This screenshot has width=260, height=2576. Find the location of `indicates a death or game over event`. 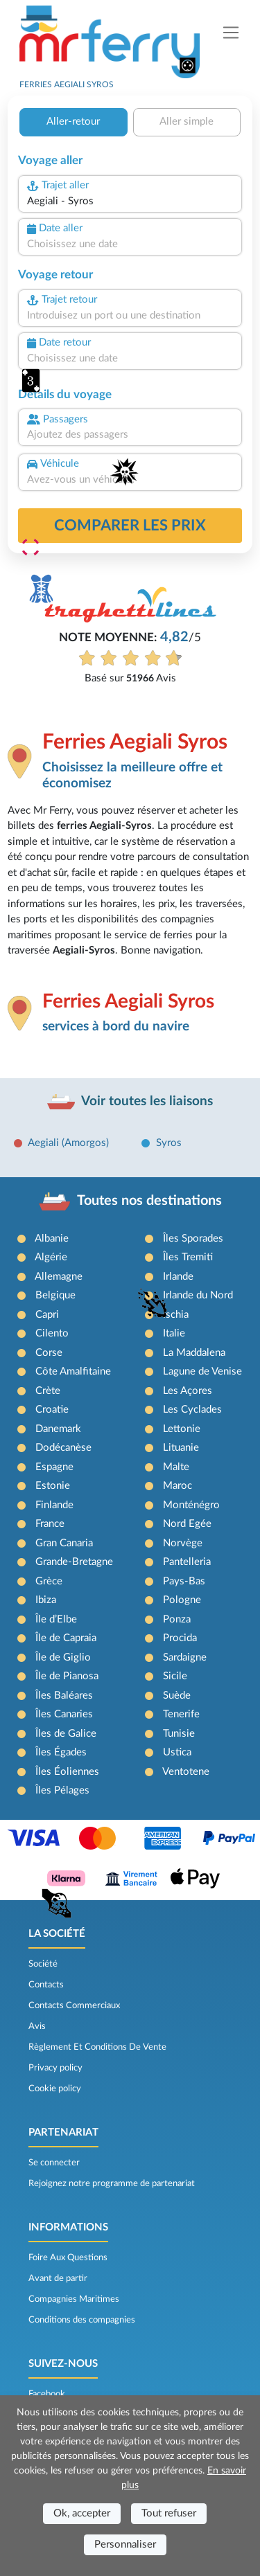

indicates a death or game over event is located at coordinates (124, 472).